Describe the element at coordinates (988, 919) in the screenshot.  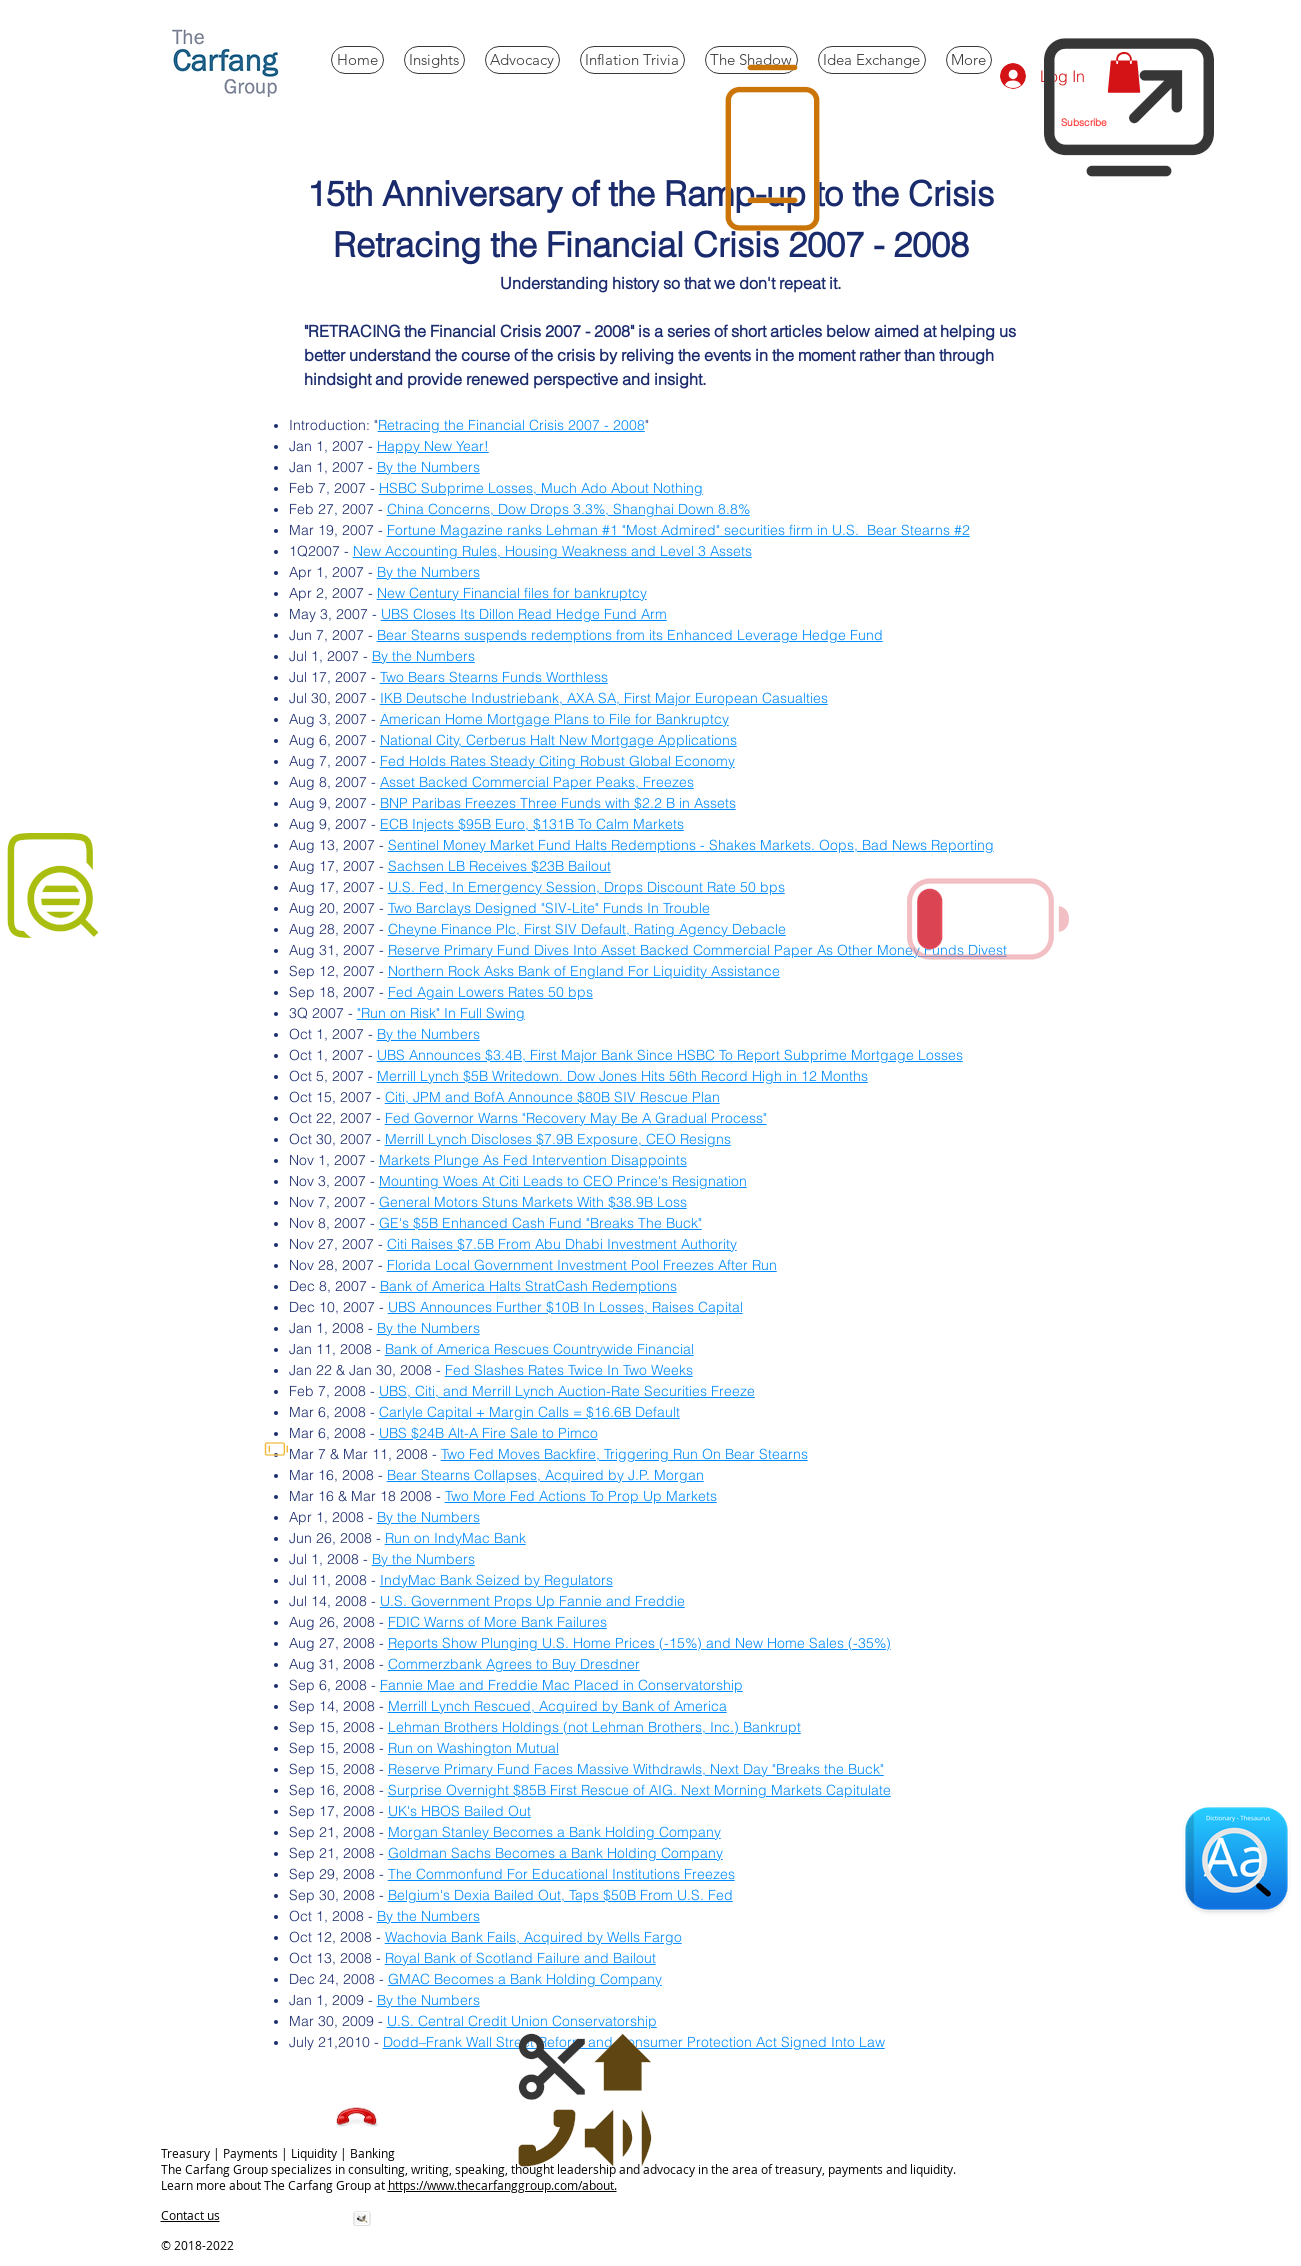
I see `indicates critically low battery at 10%` at that location.